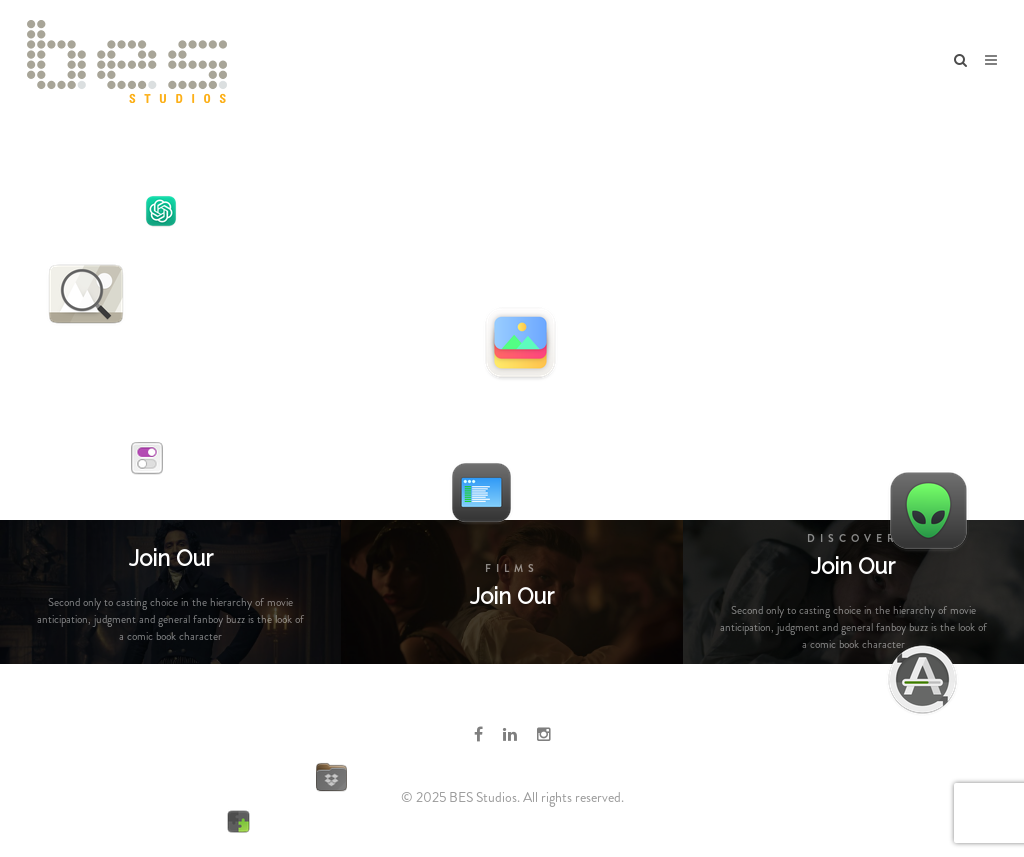  What do you see at coordinates (238, 821) in the screenshot?
I see `open browser extensions manager` at bounding box center [238, 821].